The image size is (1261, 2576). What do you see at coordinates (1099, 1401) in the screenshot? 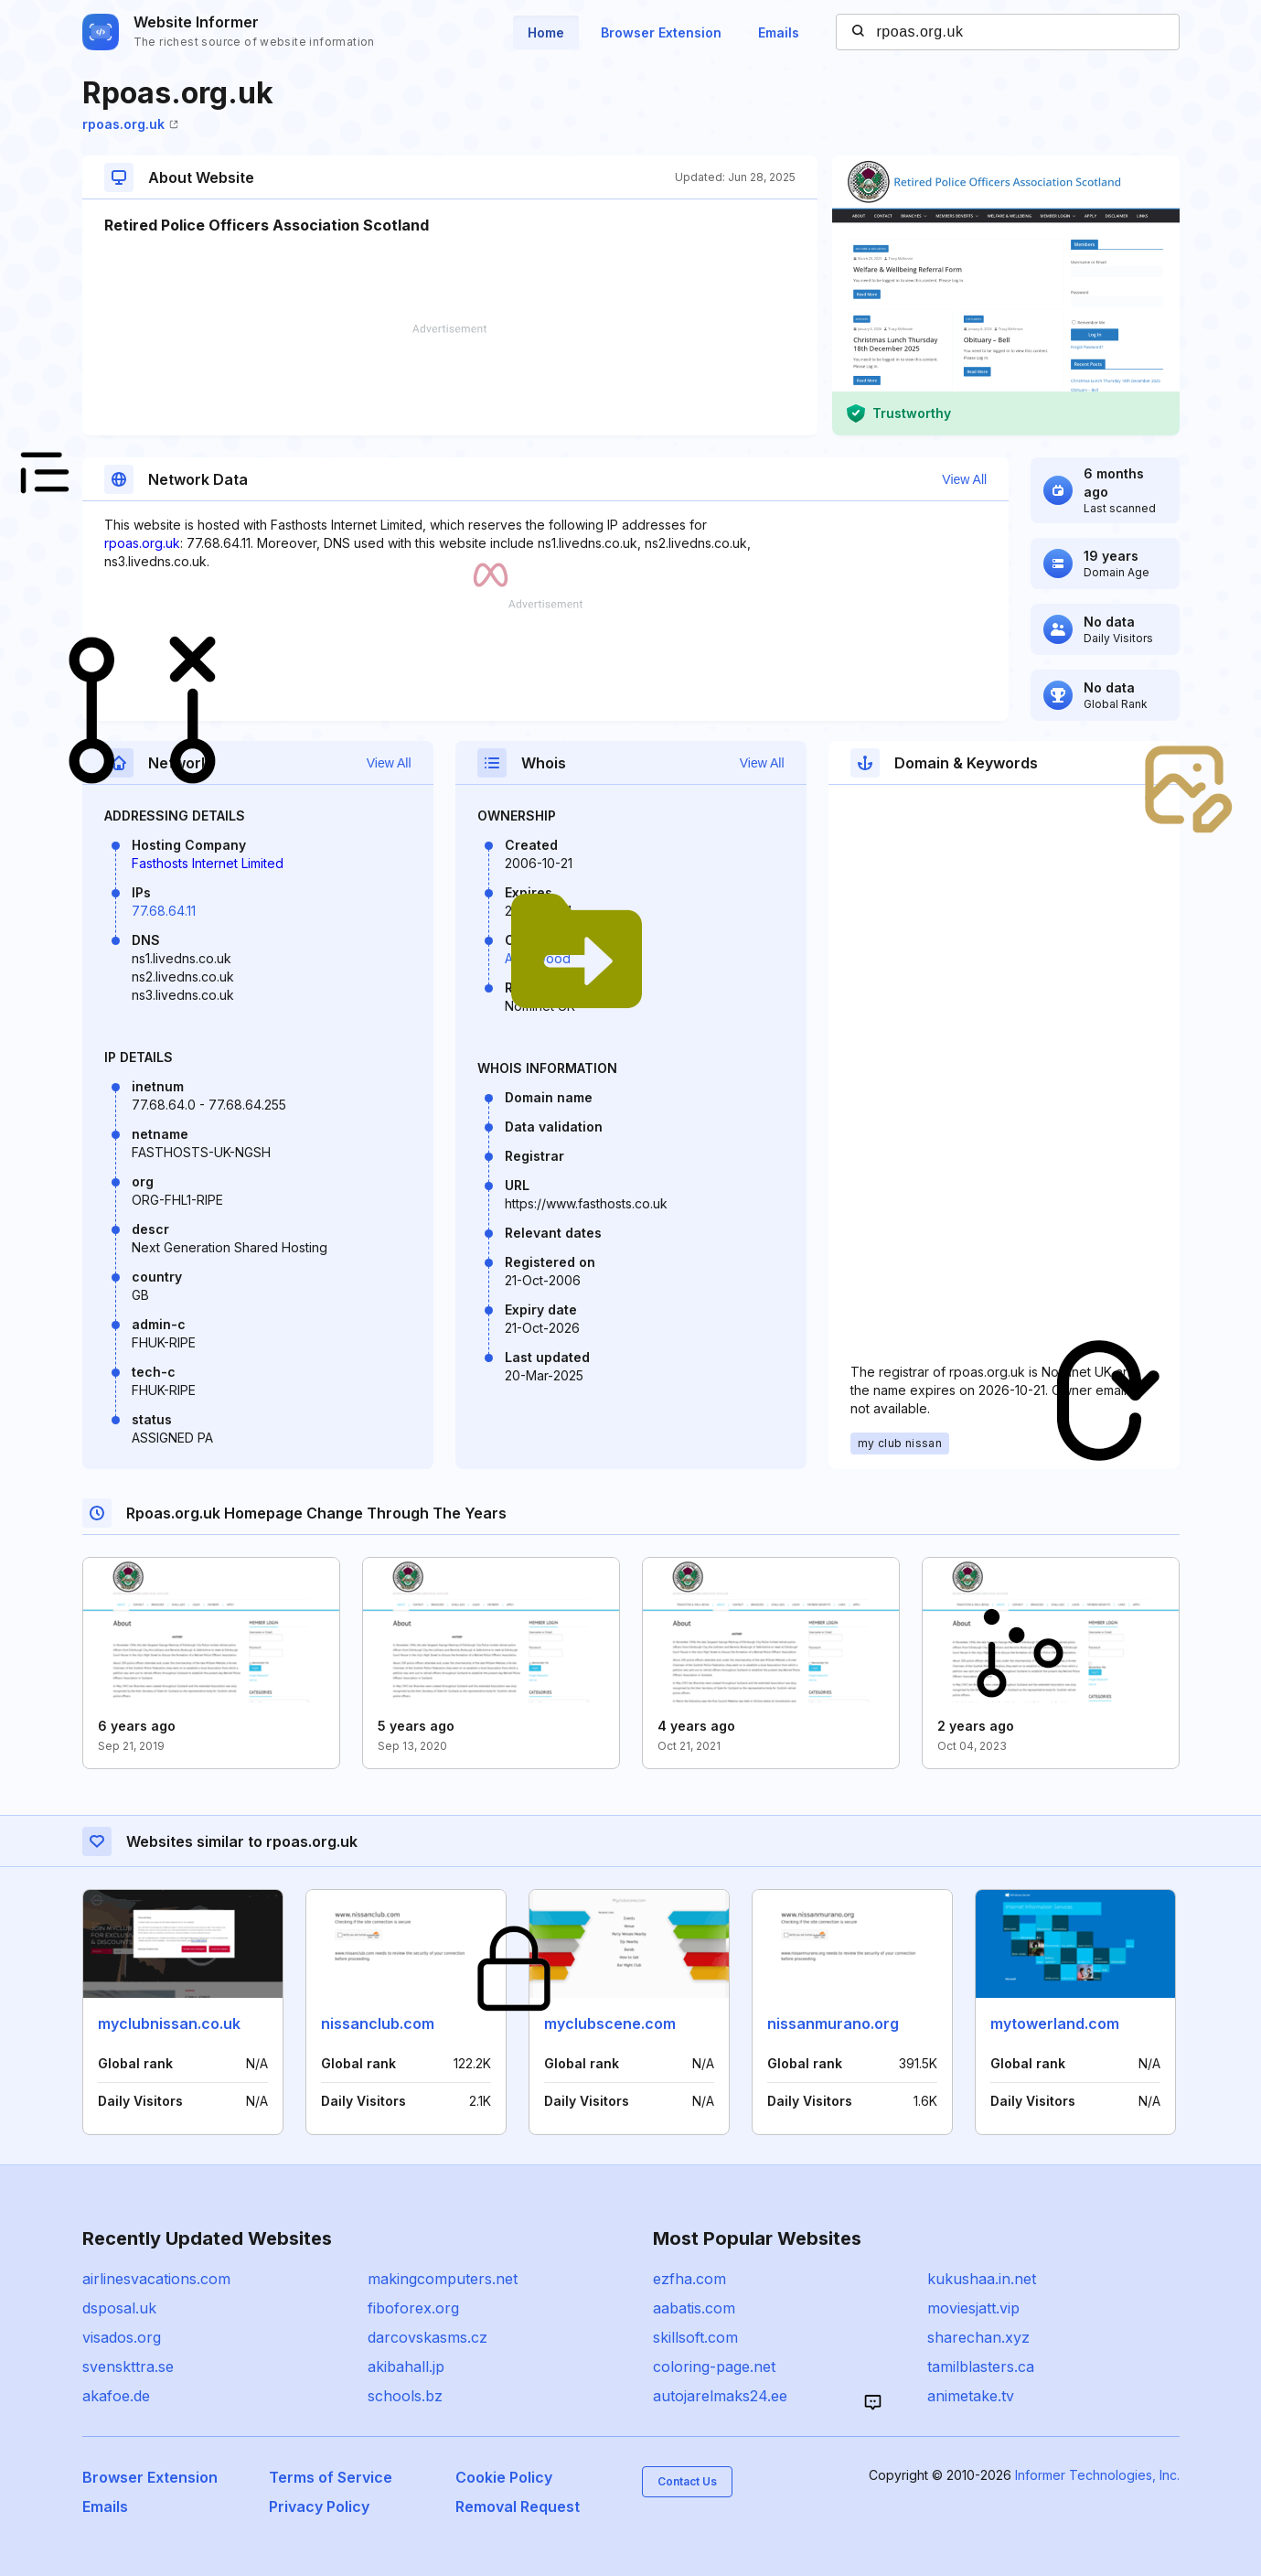
I see `refresh or reload content` at bounding box center [1099, 1401].